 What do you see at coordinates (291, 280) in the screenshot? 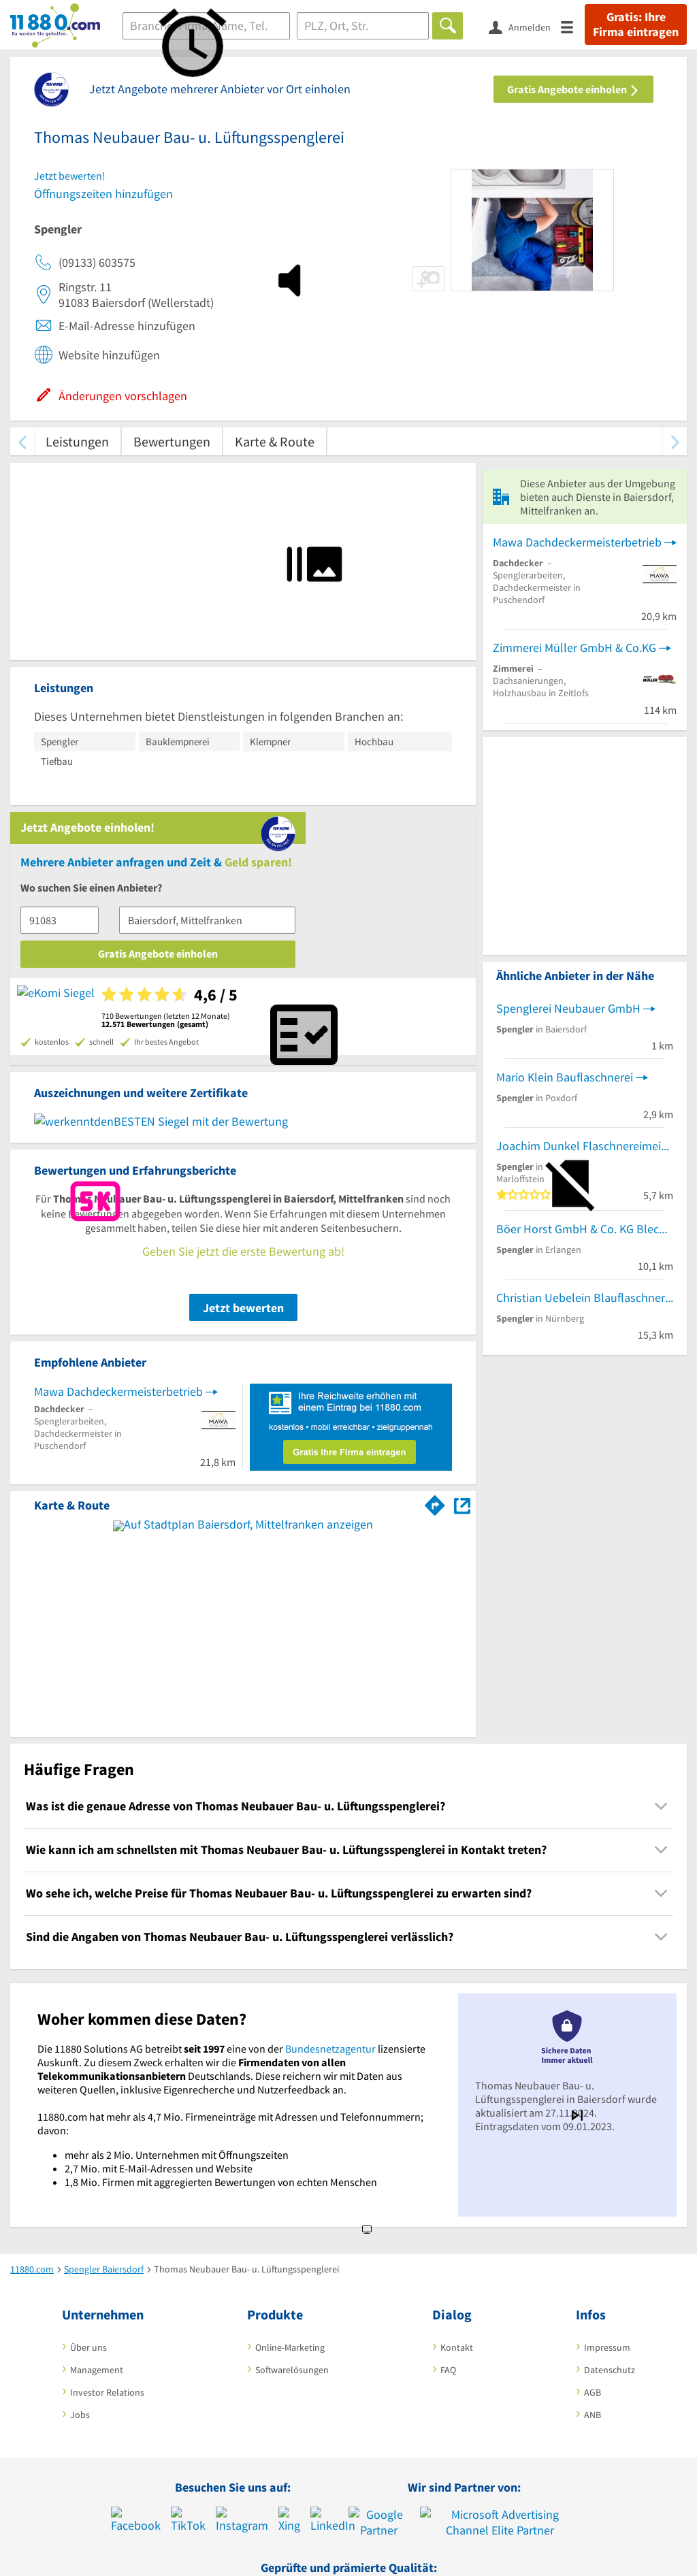
I see `mute or unmute audio` at bounding box center [291, 280].